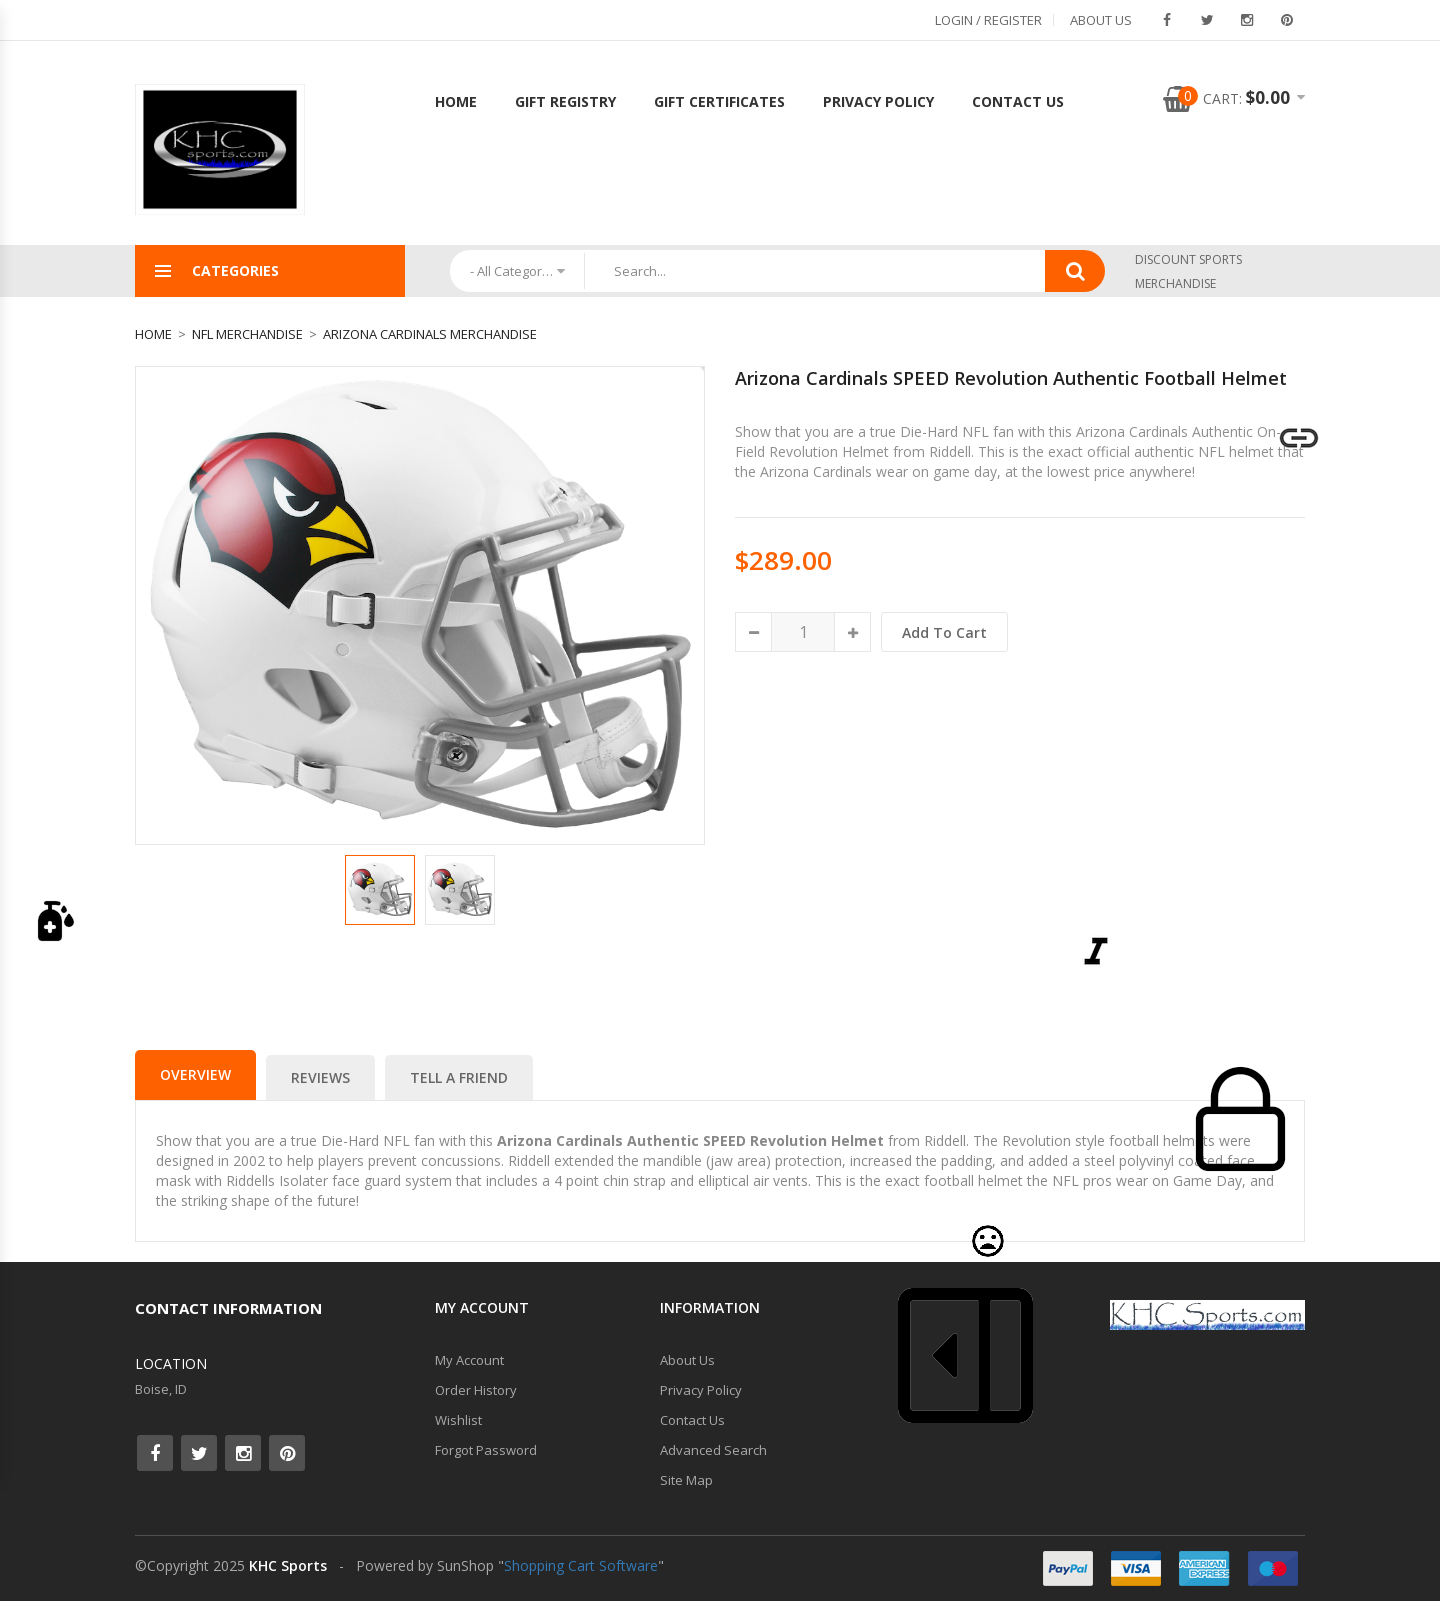 The width and height of the screenshot is (1440, 1601). Describe the element at coordinates (965, 1355) in the screenshot. I see `expand the sidebar panel` at that location.